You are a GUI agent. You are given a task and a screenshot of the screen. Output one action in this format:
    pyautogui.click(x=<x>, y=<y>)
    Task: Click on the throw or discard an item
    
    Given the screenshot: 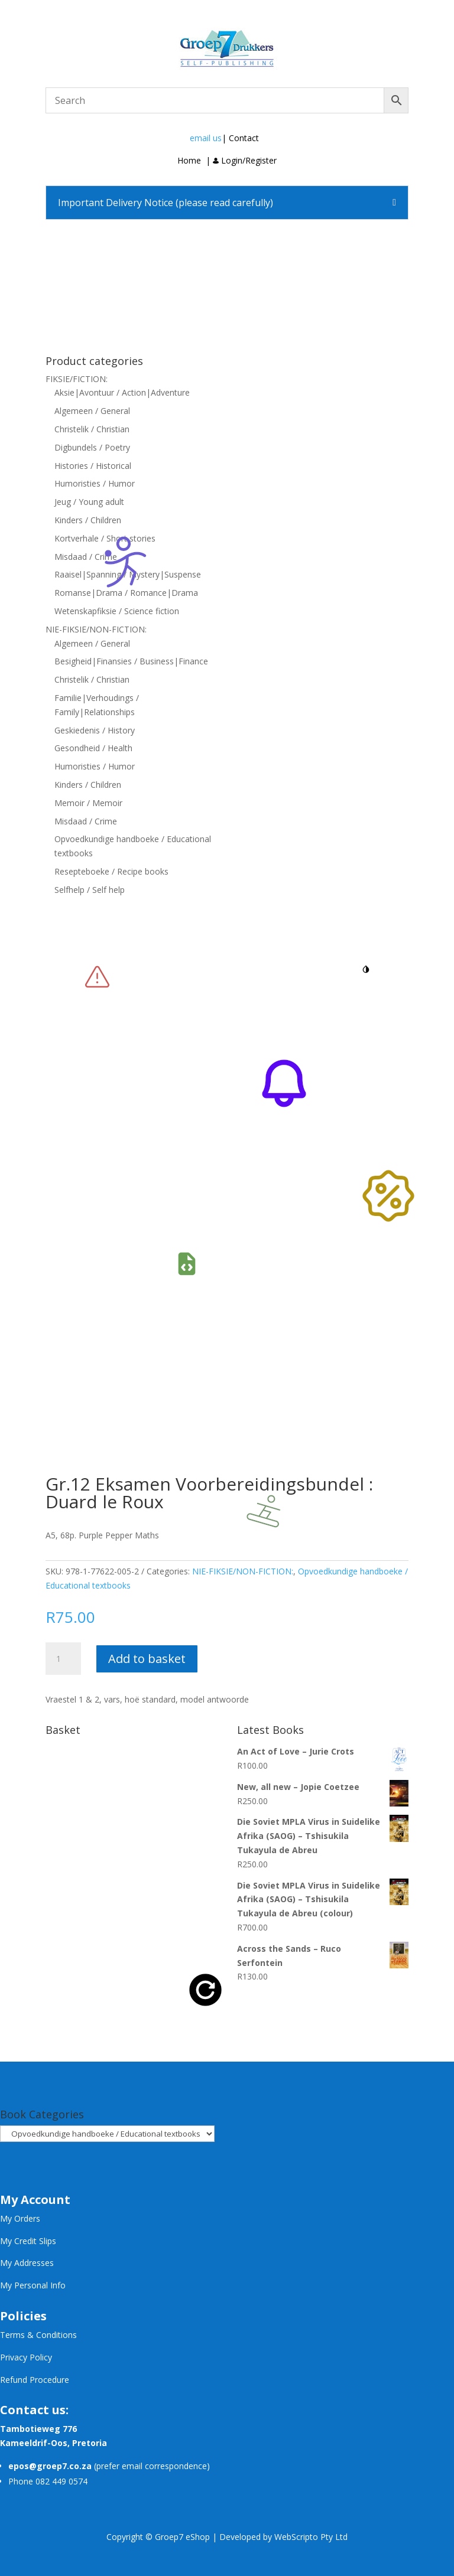 What is the action you would take?
    pyautogui.click(x=124, y=561)
    